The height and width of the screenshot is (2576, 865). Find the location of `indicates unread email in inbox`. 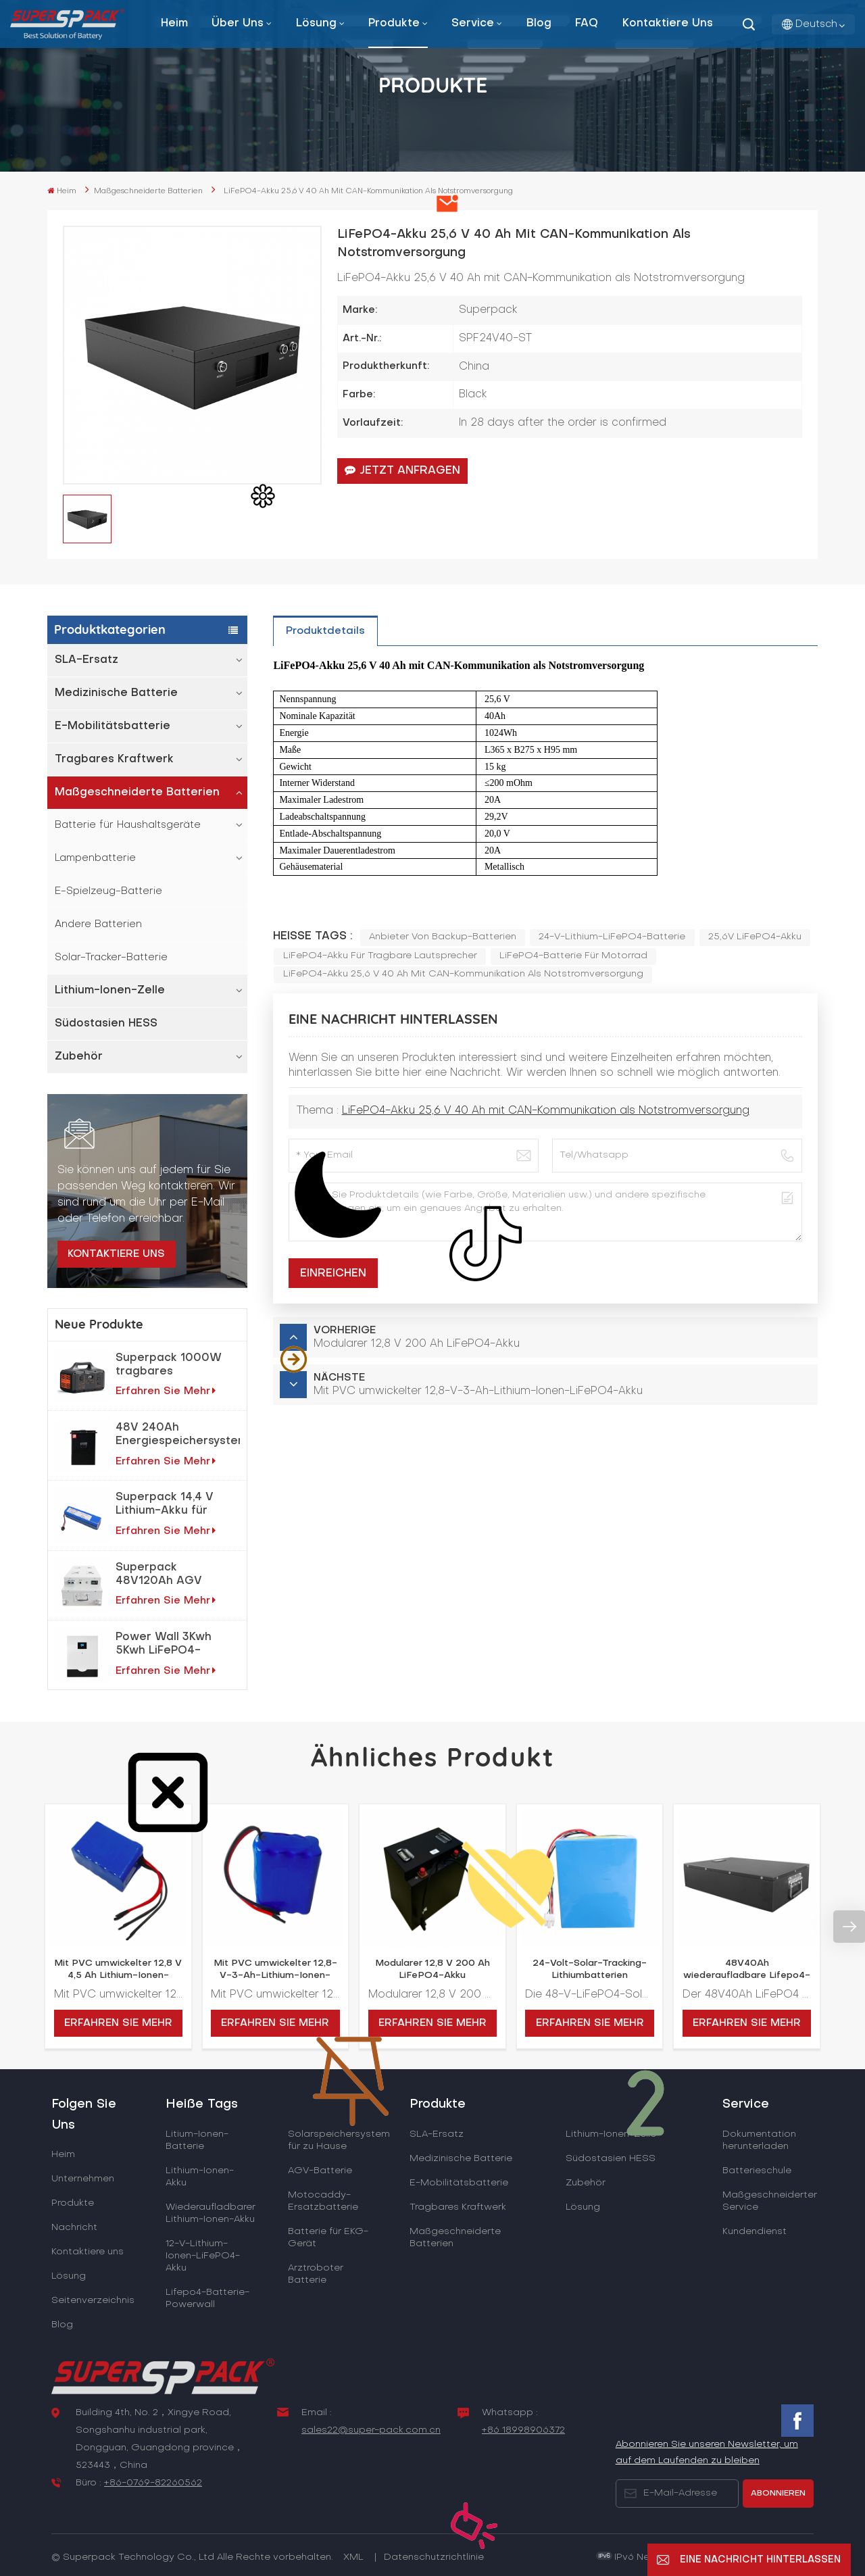

indicates unread email in inbox is located at coordinates (447, 203).